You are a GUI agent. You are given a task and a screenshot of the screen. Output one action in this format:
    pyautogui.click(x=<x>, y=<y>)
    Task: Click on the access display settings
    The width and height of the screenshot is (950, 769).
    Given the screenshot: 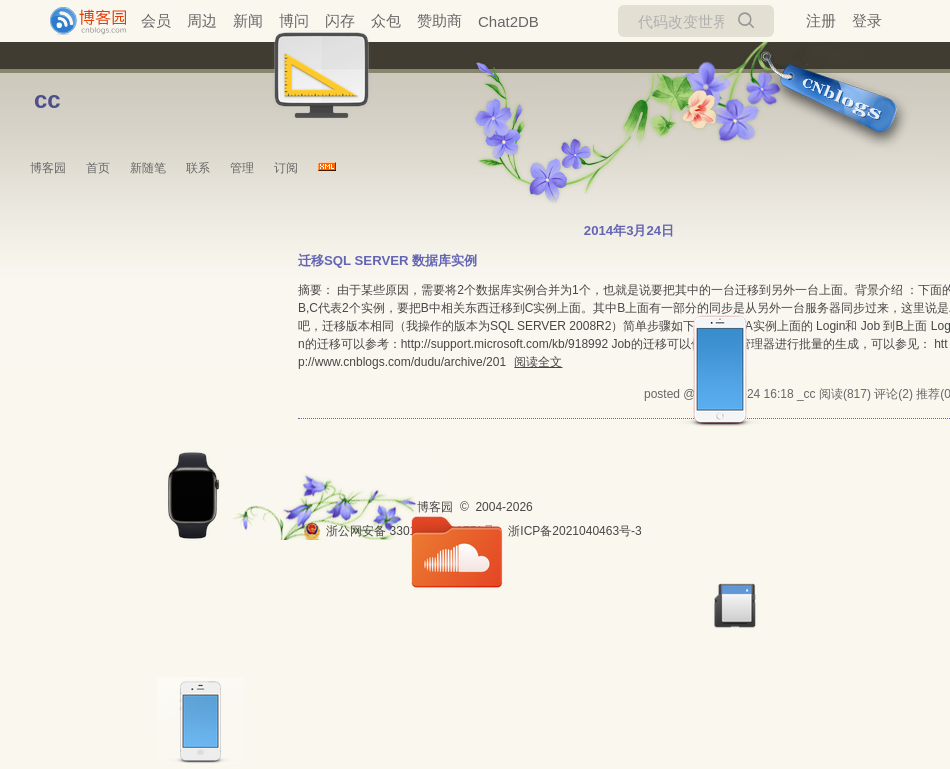 What is the action you would take?
    pyautogui.click(x=321, y=74)
    